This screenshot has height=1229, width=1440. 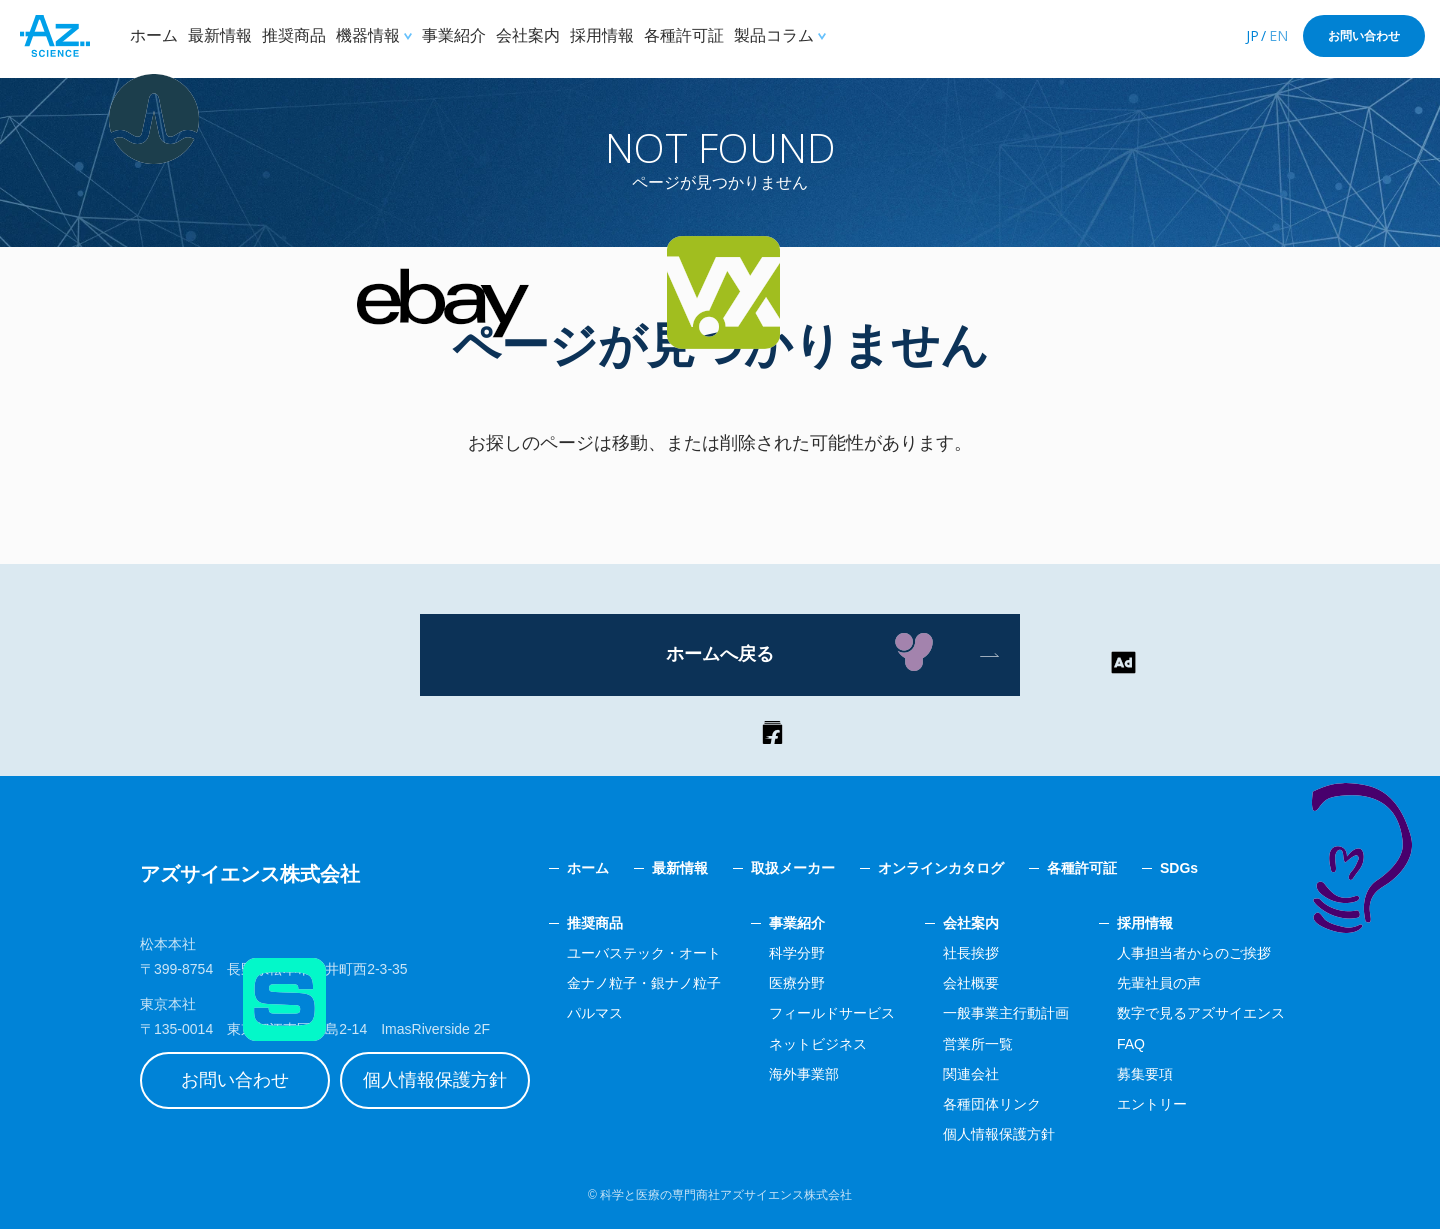 What do you see at coordinates (1362, 858) in the screenshot?
I see `open jabber messaging app` at bounding box center [1362, 858].